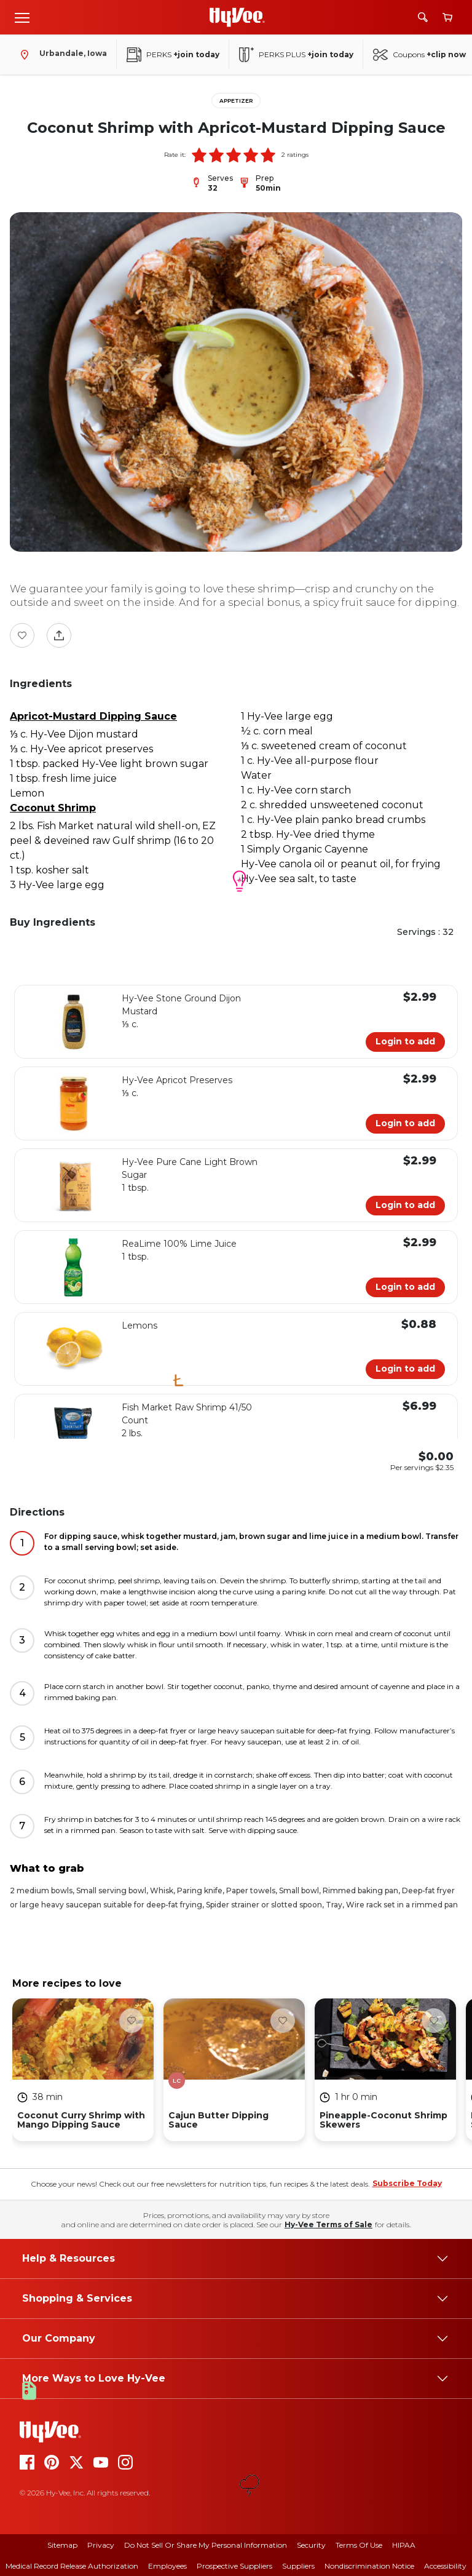 The height and width of the screenshot is (2576, 472). What do you see at coordinates (249, 2485) in the screenshot?
I see `indicates thunderstorm or severe weather conditions` at bounding box center [249, 2485].